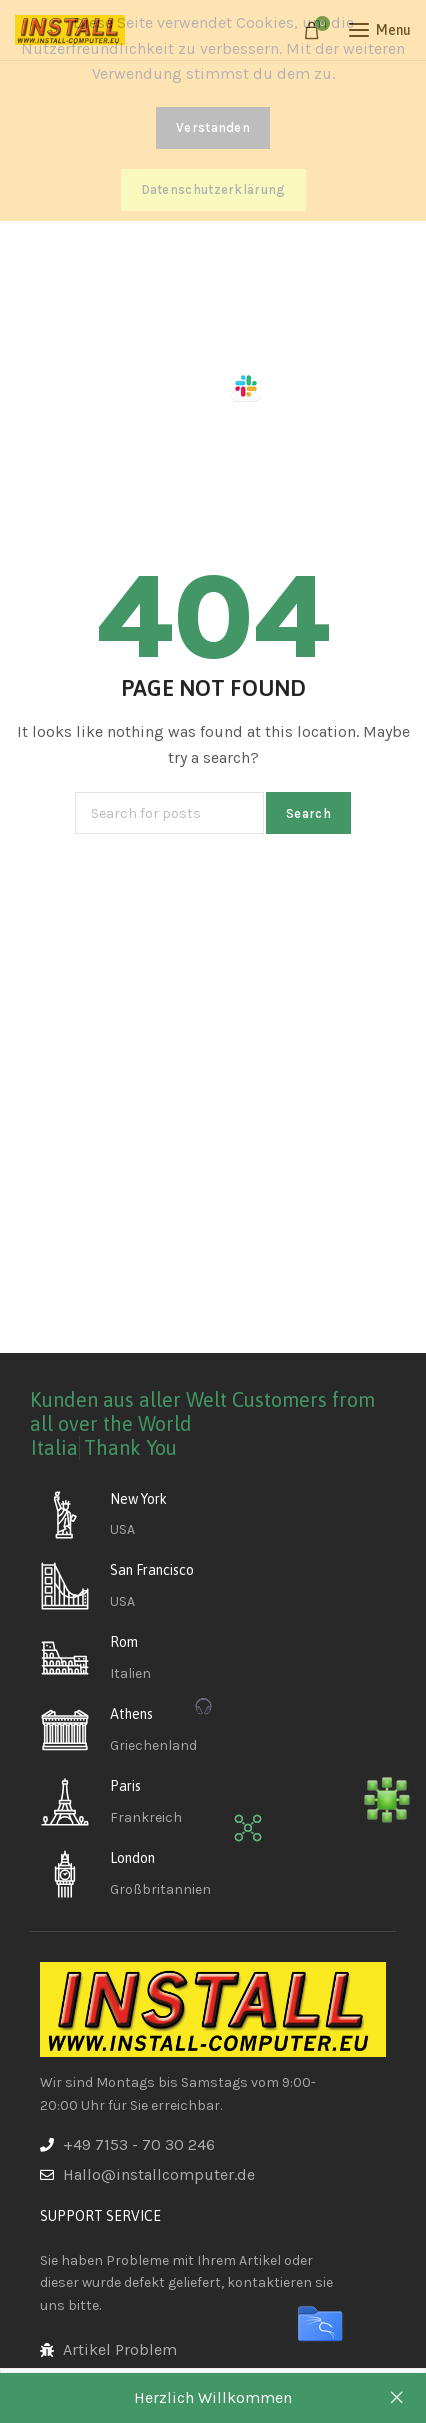  Describe the element at coordinates (248, 1828) in the screenshot. I see `access media library replication tools` at that location.